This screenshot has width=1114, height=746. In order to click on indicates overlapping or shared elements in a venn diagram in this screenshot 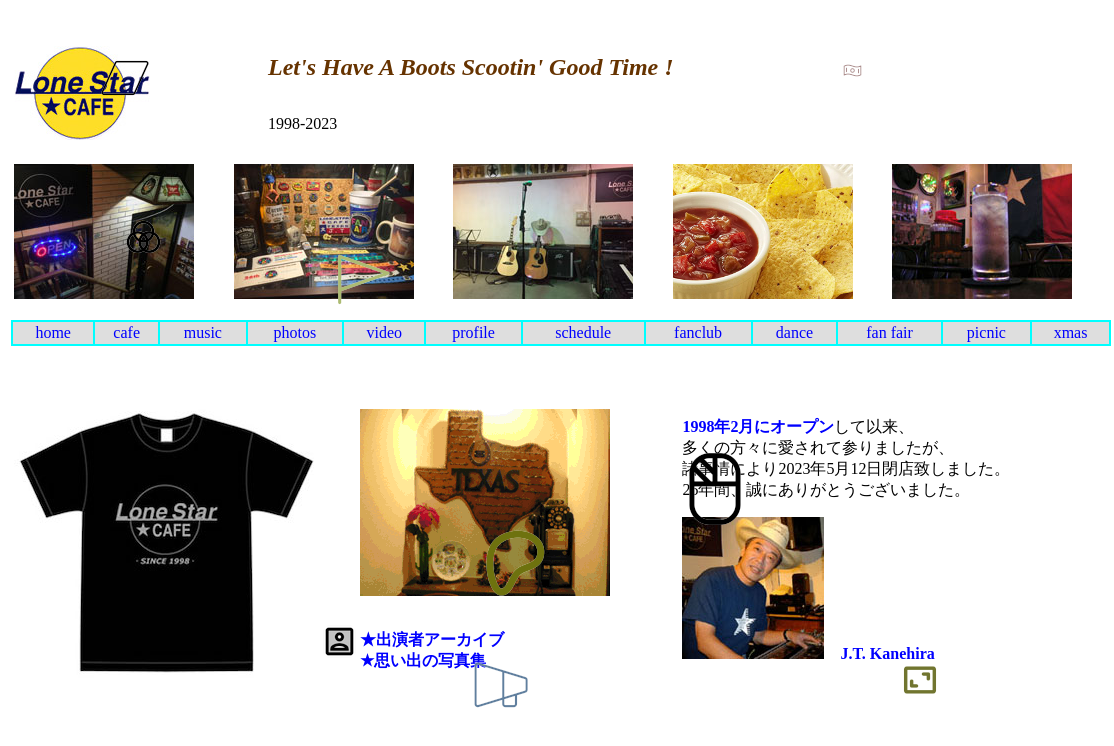, I will do `click(143, 237)`.